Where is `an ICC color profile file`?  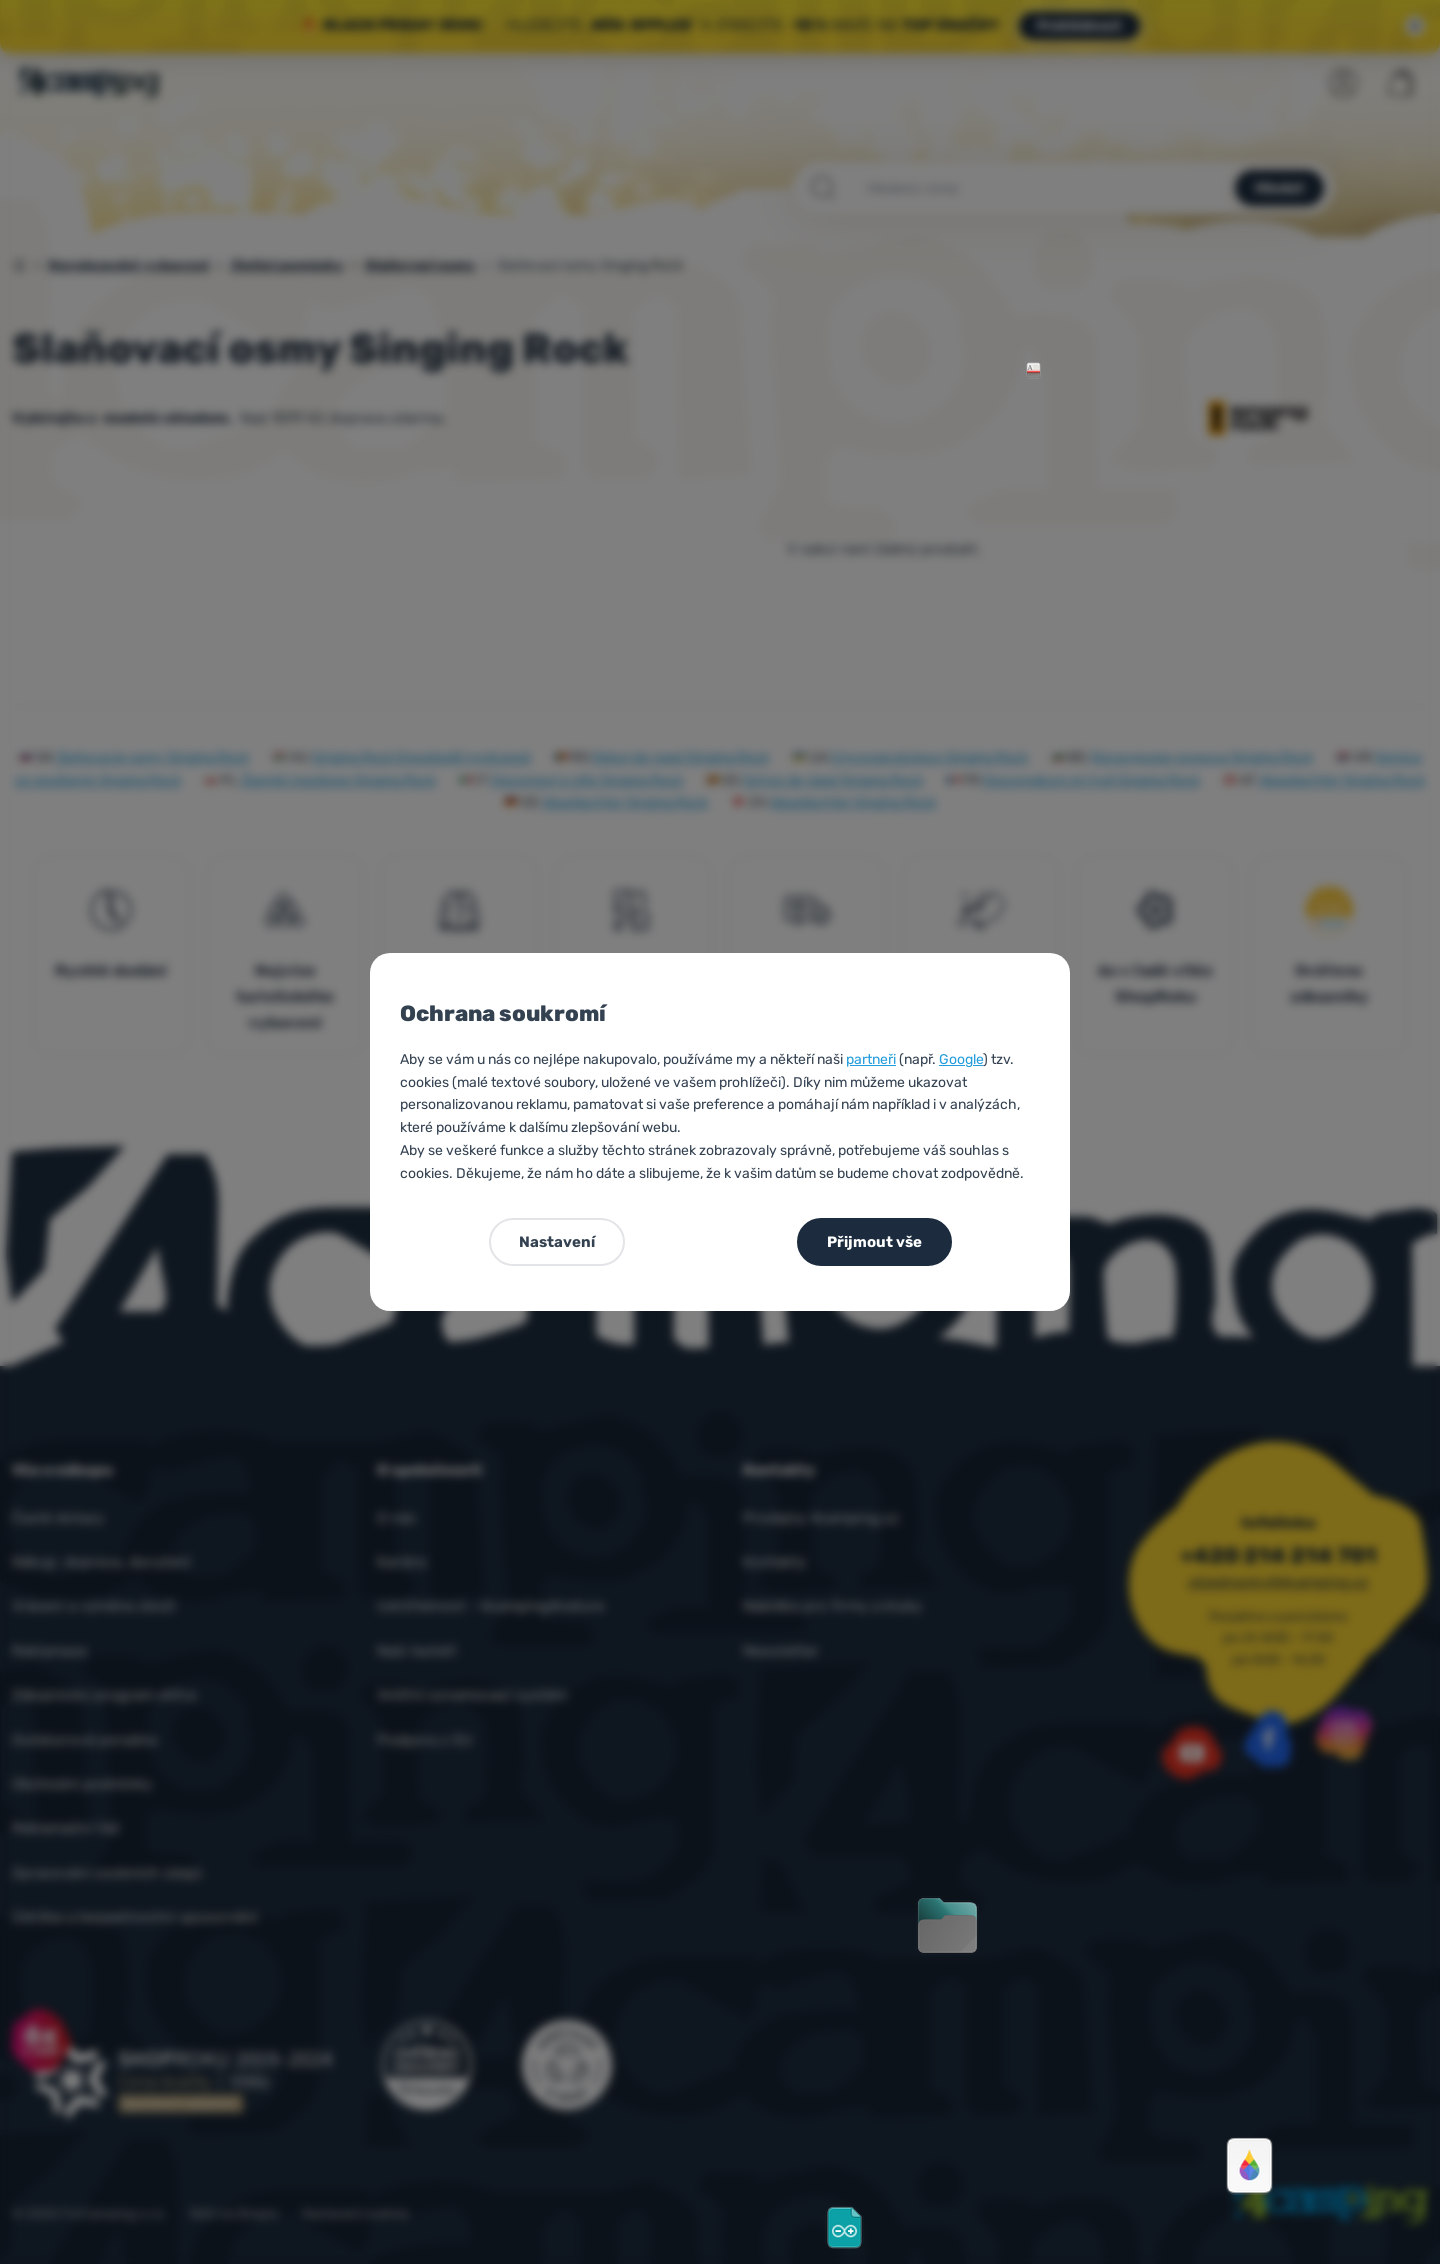
an ICC color profile file is located at coordinates (1249, 2165).